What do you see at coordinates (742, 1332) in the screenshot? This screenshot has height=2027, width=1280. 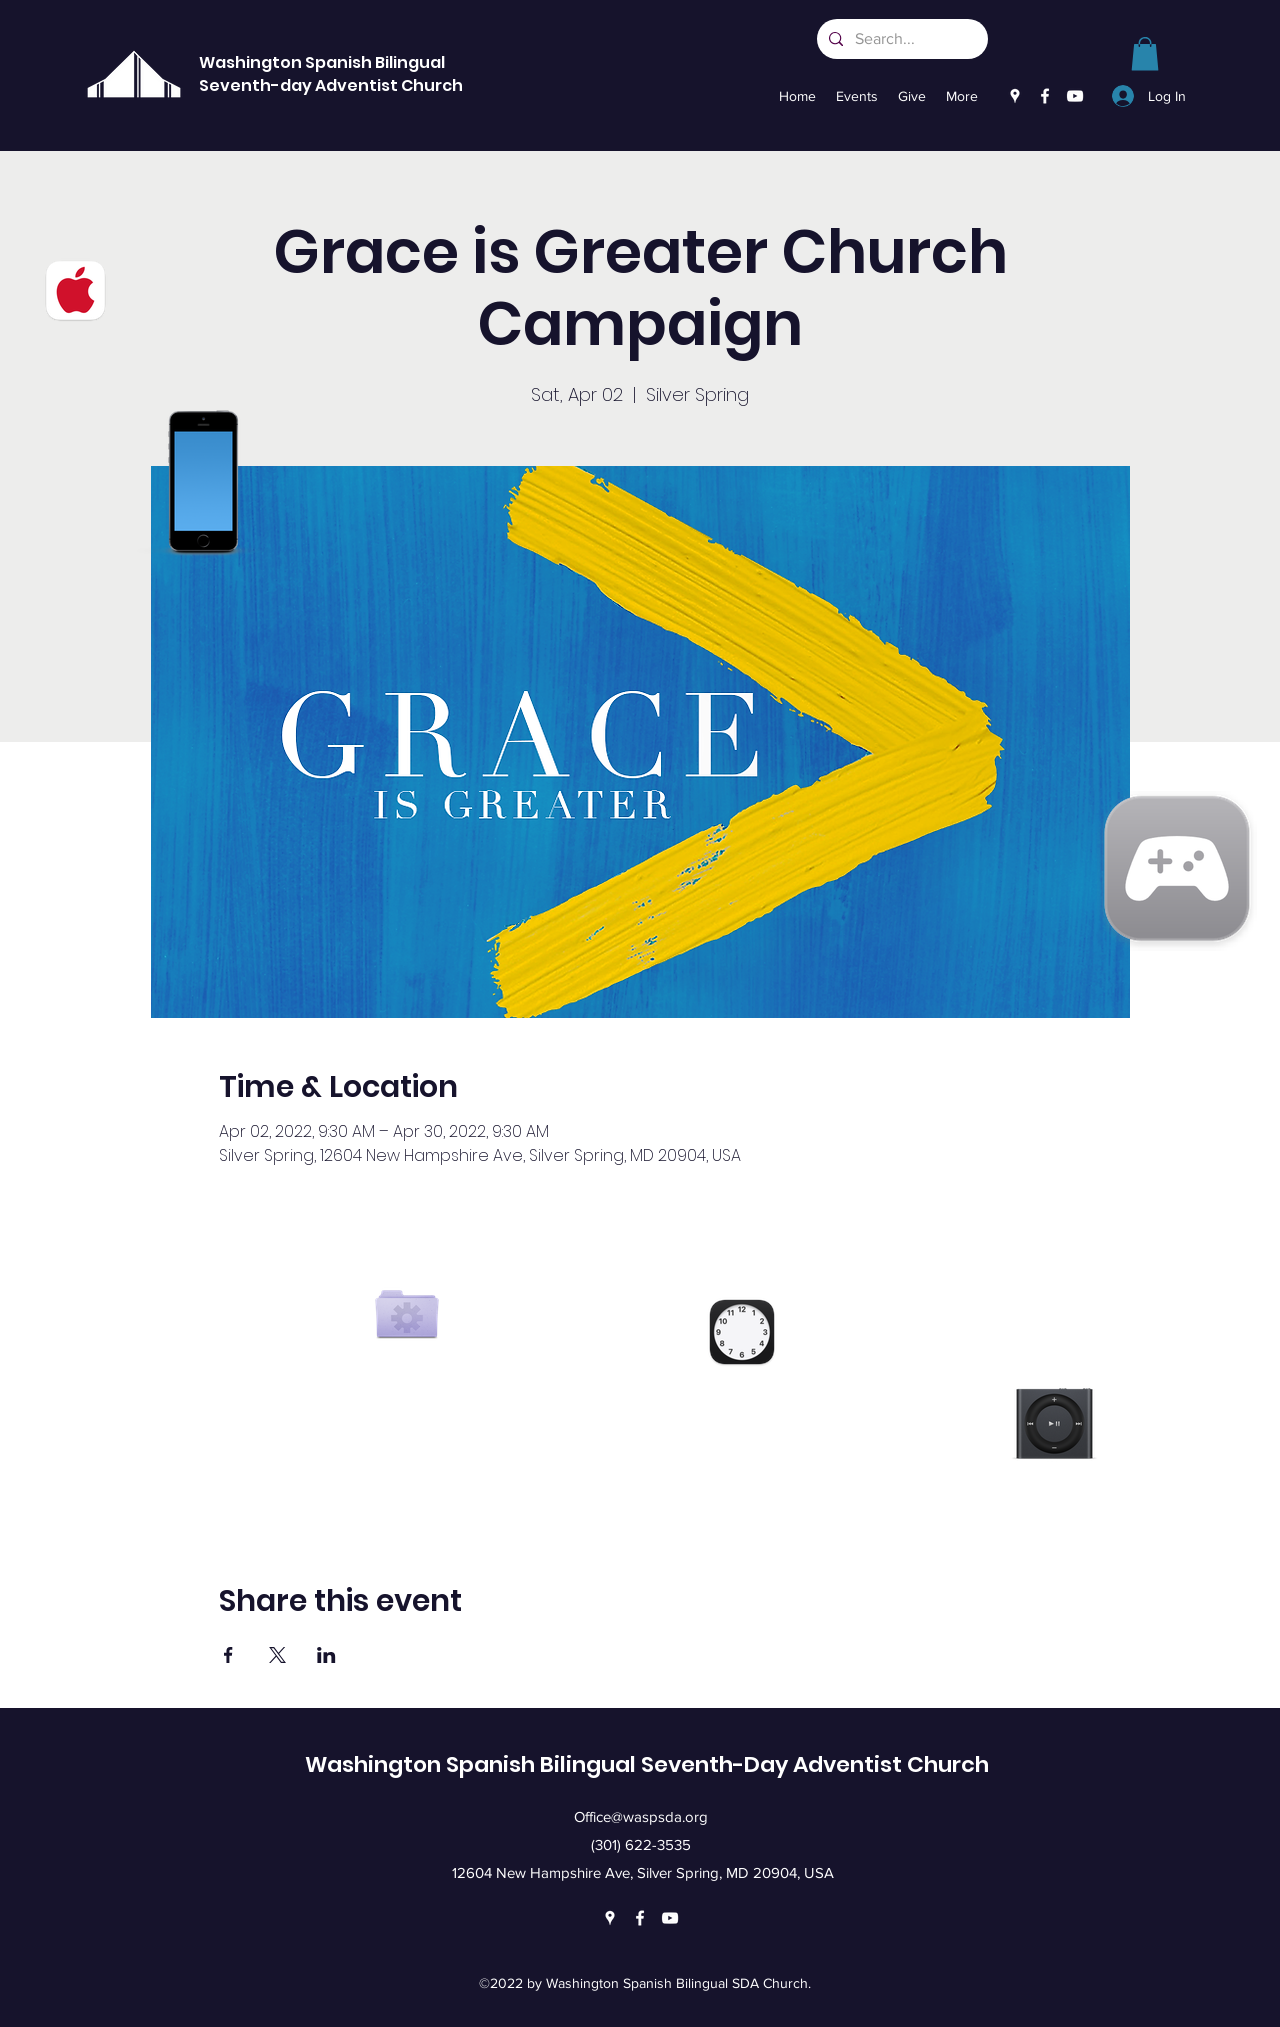 I see `open the clock app` at bounding box center [742, 1332].